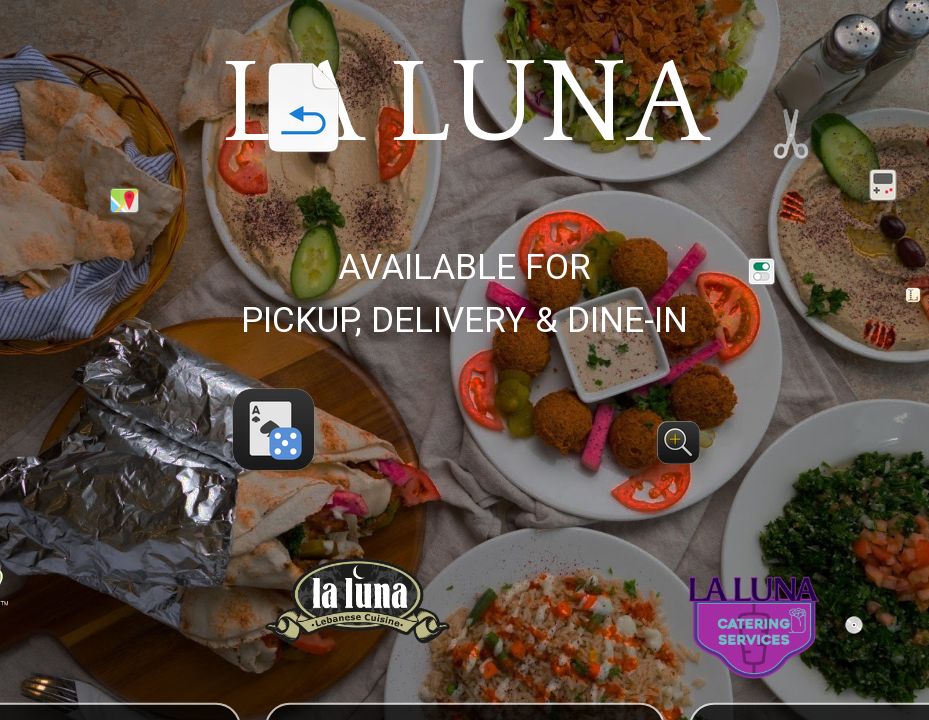 This screenshot has width=929, height=720. What do you see at coordinates (124, 200) in the screenshot?
I see `open gnome maps application` at bounding box center [124, 200].